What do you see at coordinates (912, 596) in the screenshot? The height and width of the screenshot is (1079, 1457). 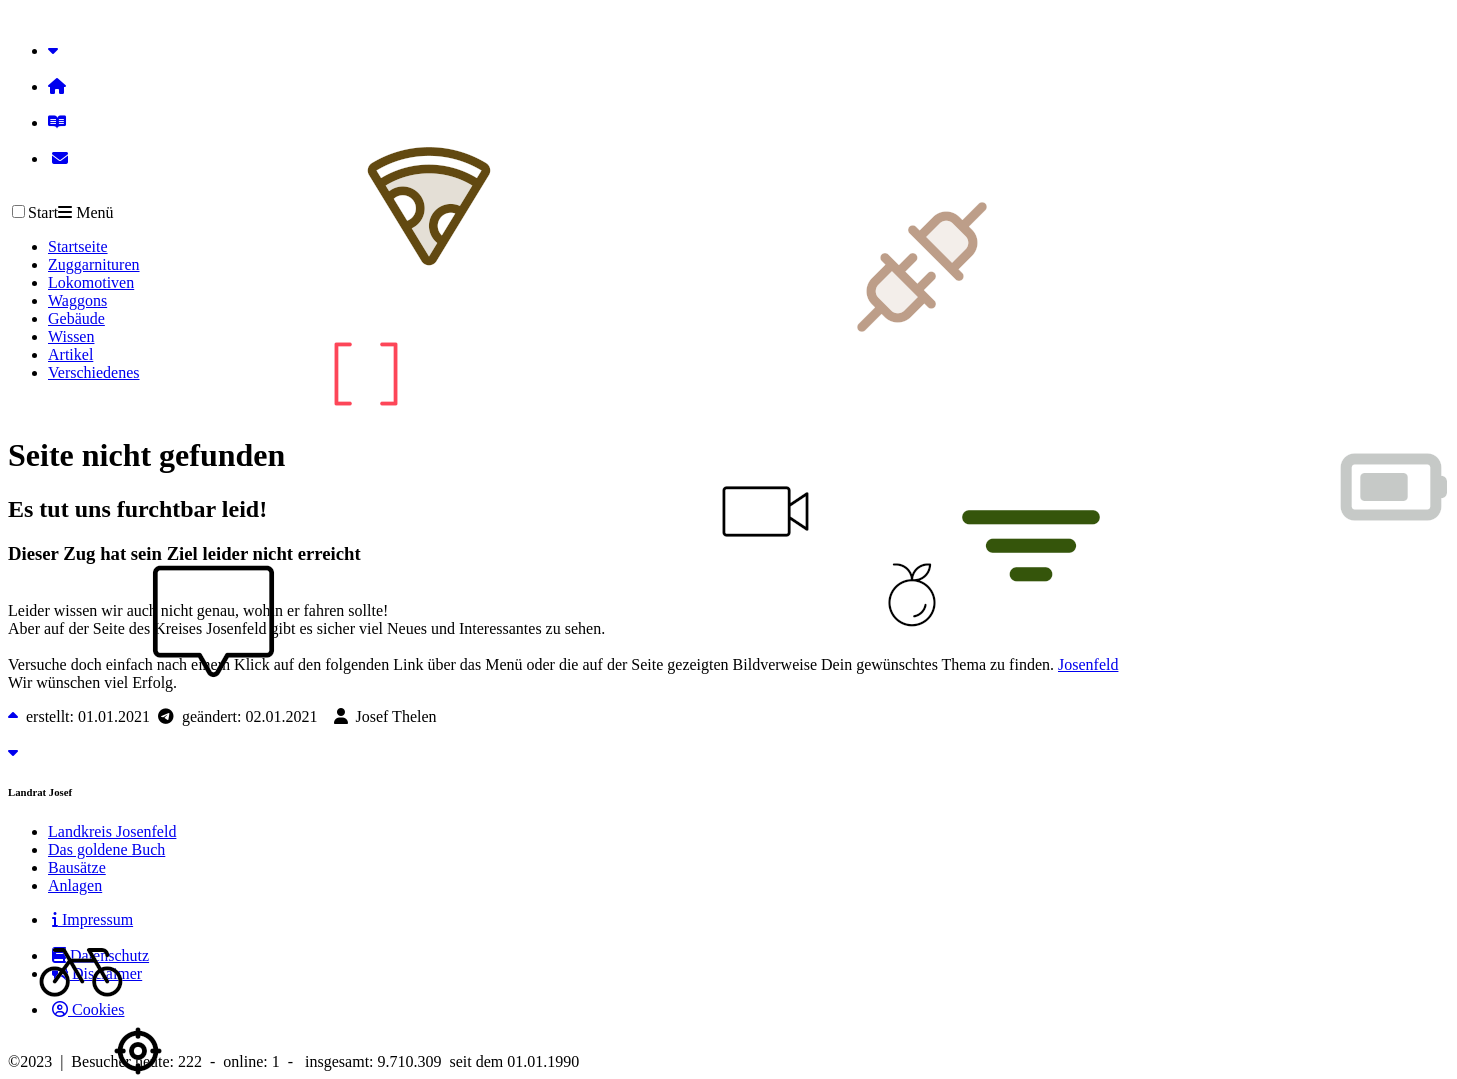 I see `select orange flavor or citrus option` at bounding box center [912, 596].